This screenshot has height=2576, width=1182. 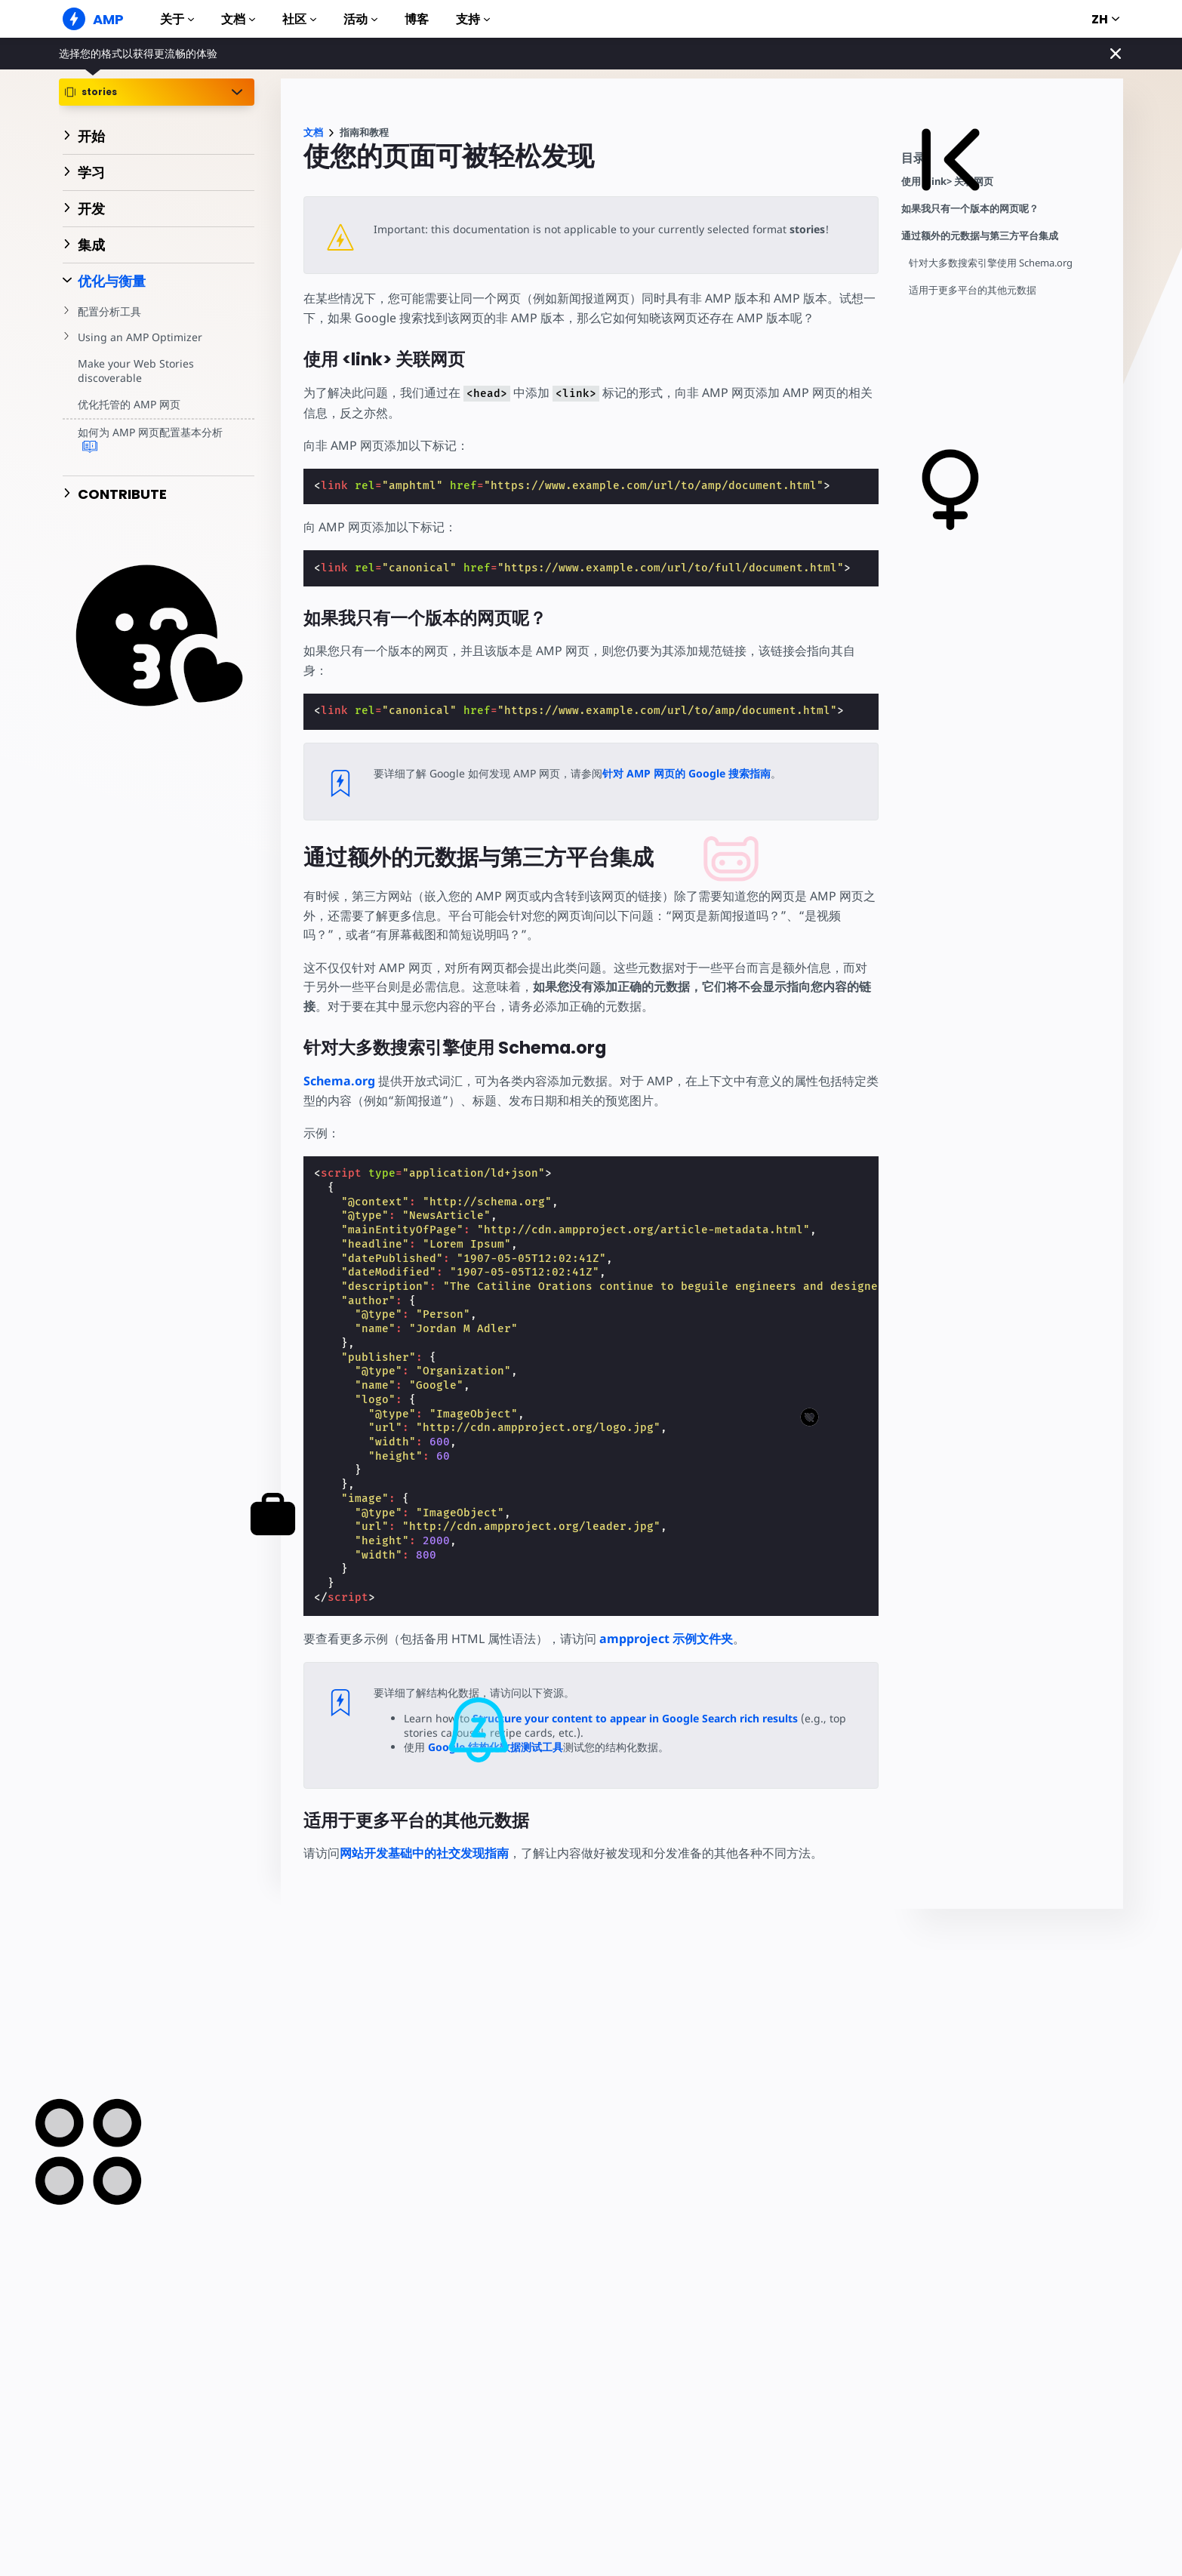 What do you see at coordinates (88, 2152) in the screenshot?
I see `open app grid or menu` at bounding box center [88, 2152].